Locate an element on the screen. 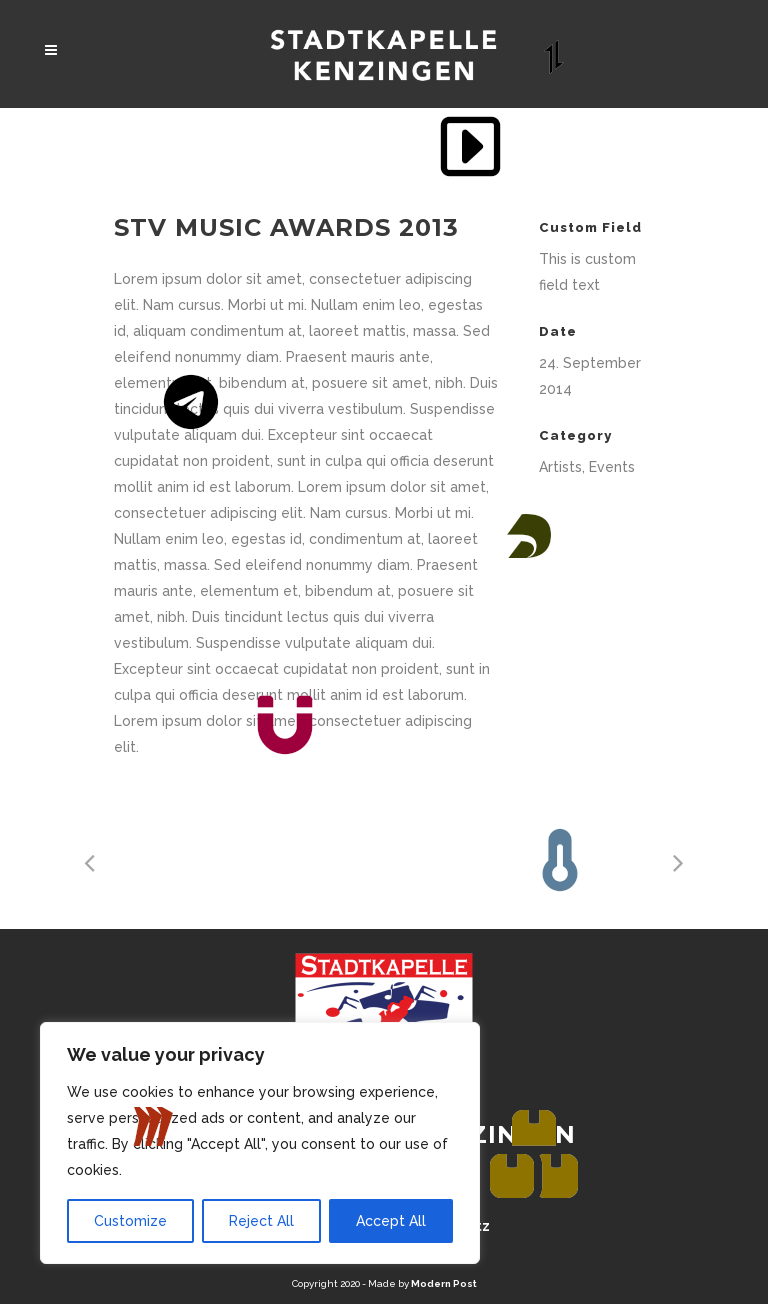 The width and height of the screenshot is (768, 1304). play media or start video is located at coordinates (470, 146).